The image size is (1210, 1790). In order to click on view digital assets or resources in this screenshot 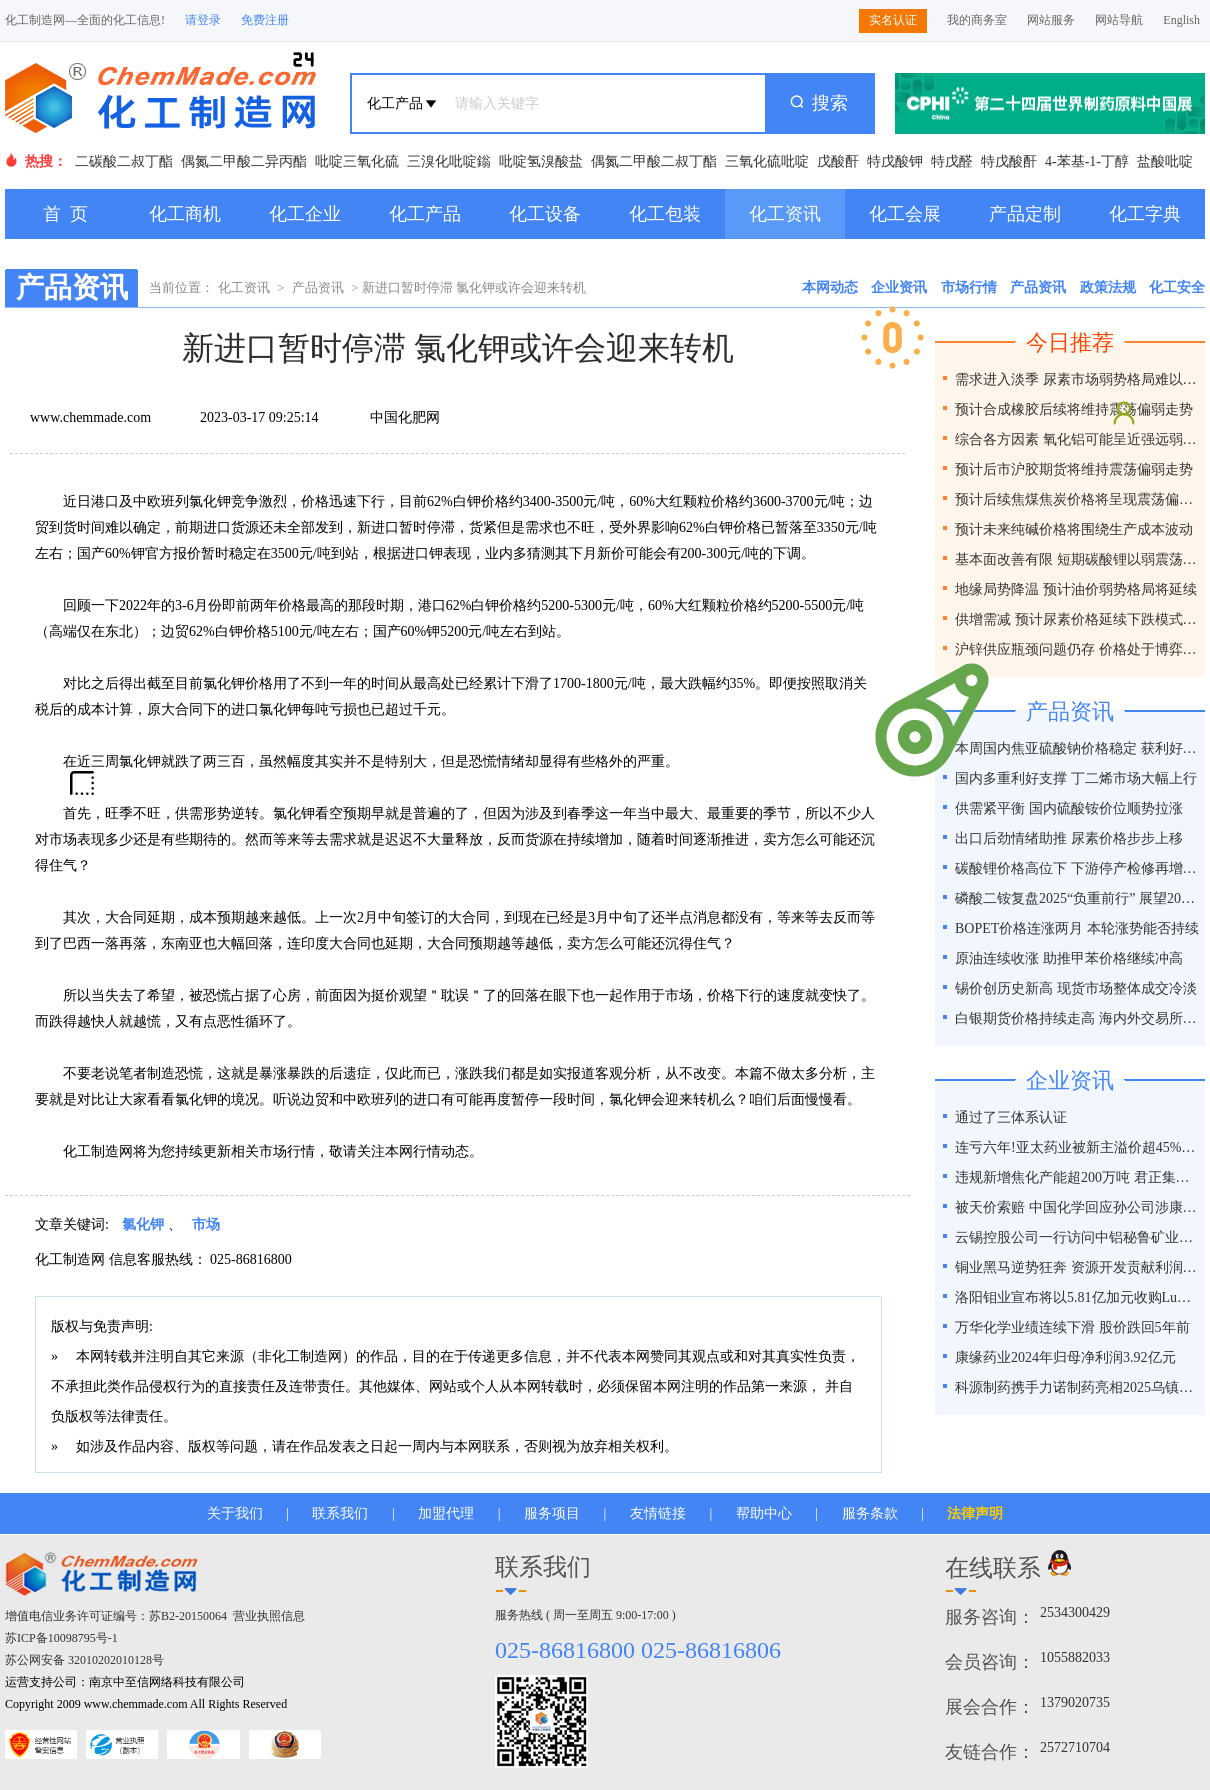, I will do `click(932, 720)`.